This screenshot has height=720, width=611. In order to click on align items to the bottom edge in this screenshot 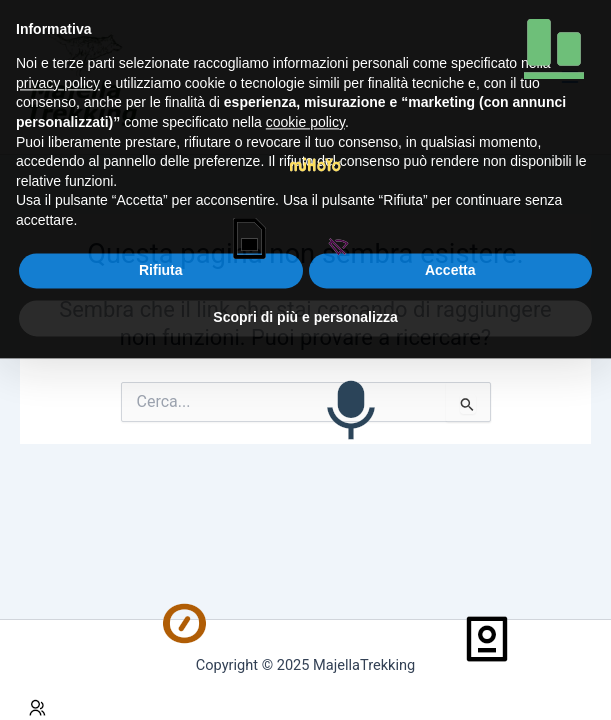, I will do `click(554, 49)`.